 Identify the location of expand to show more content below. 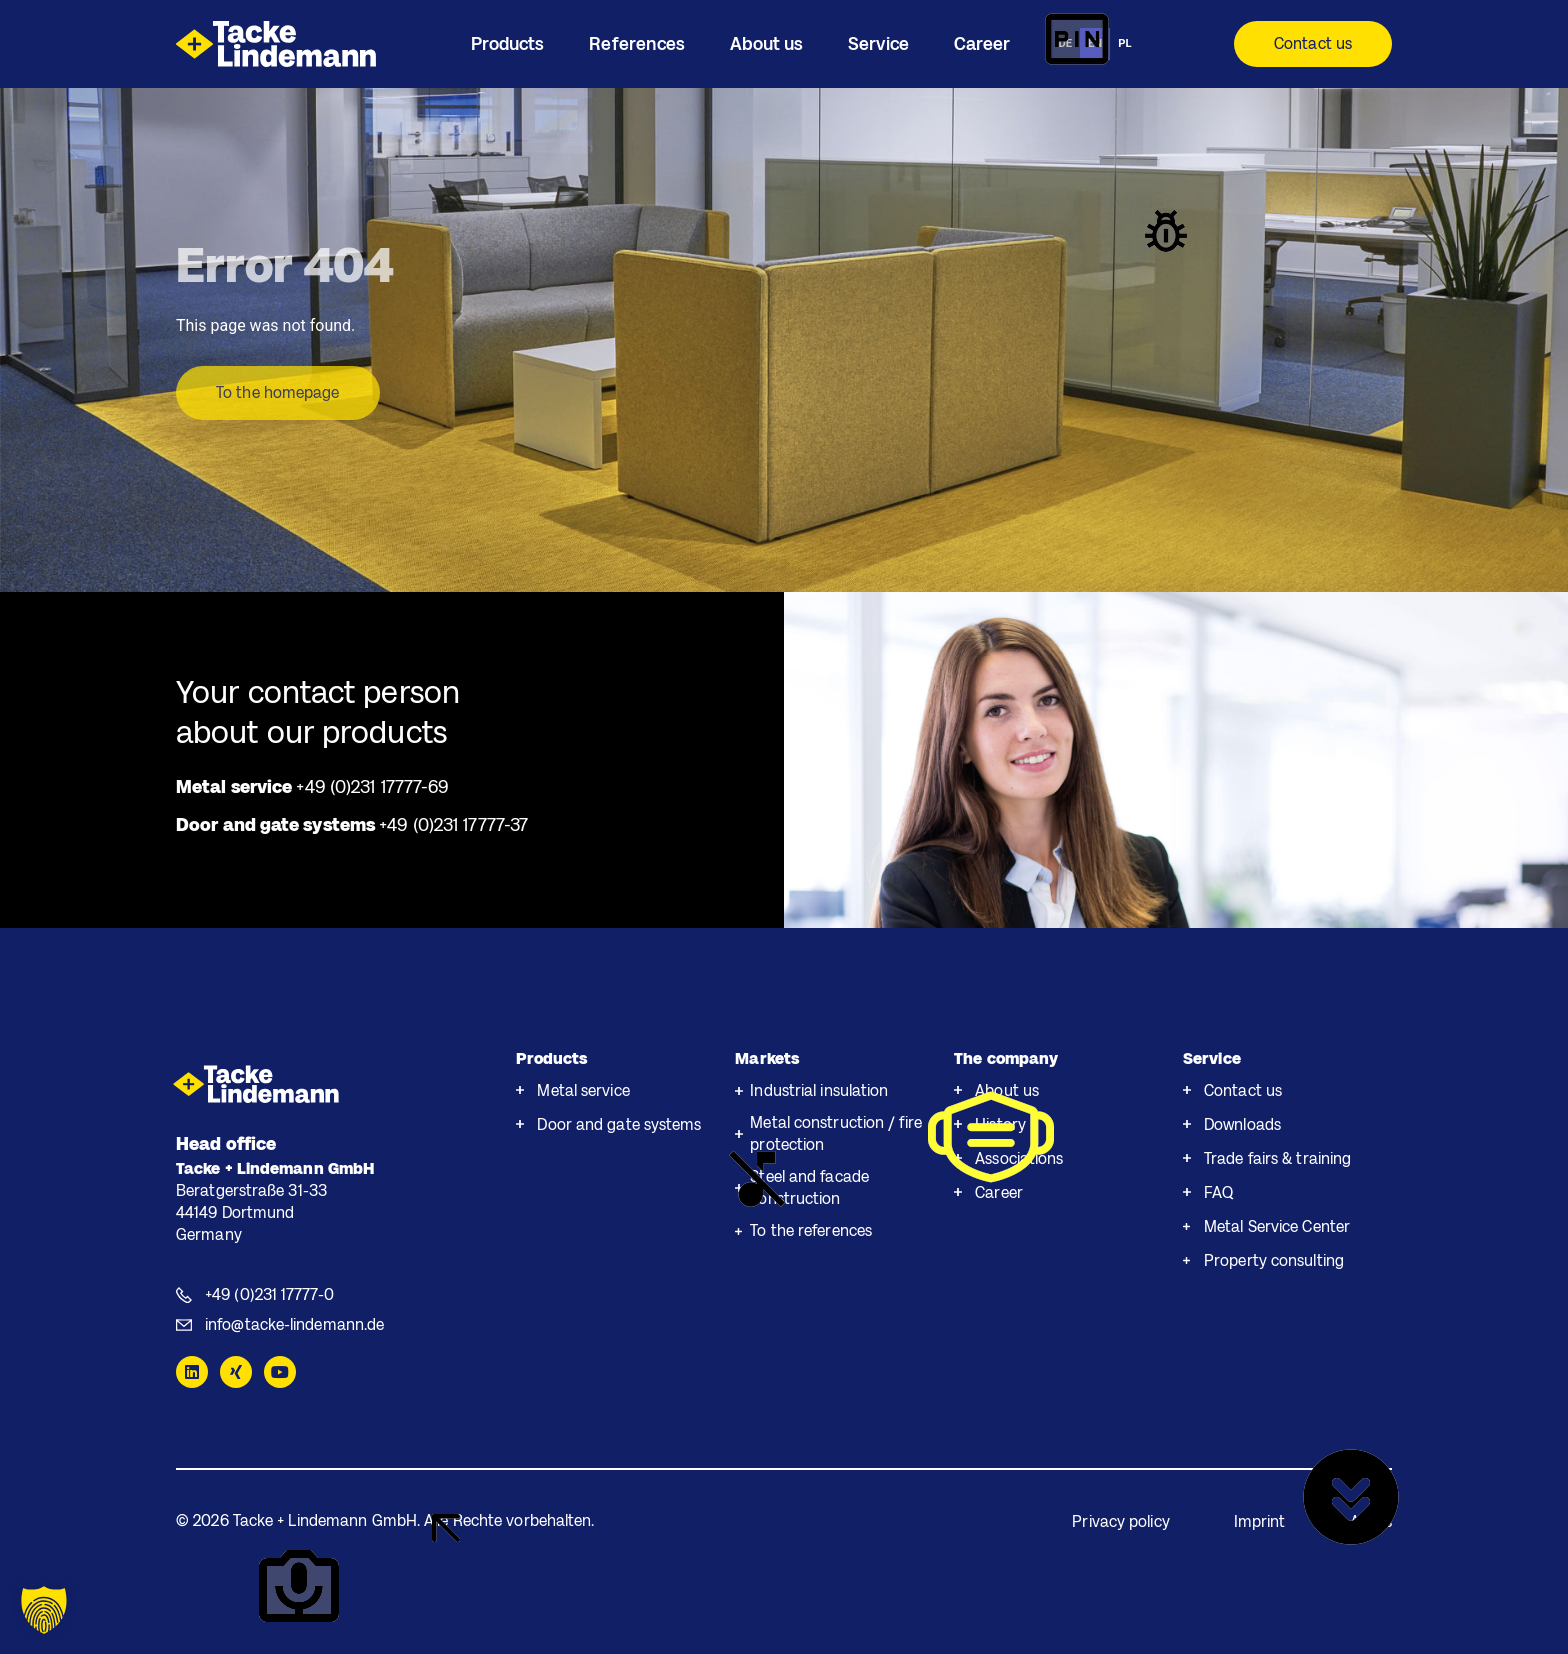
(1351, 1497).